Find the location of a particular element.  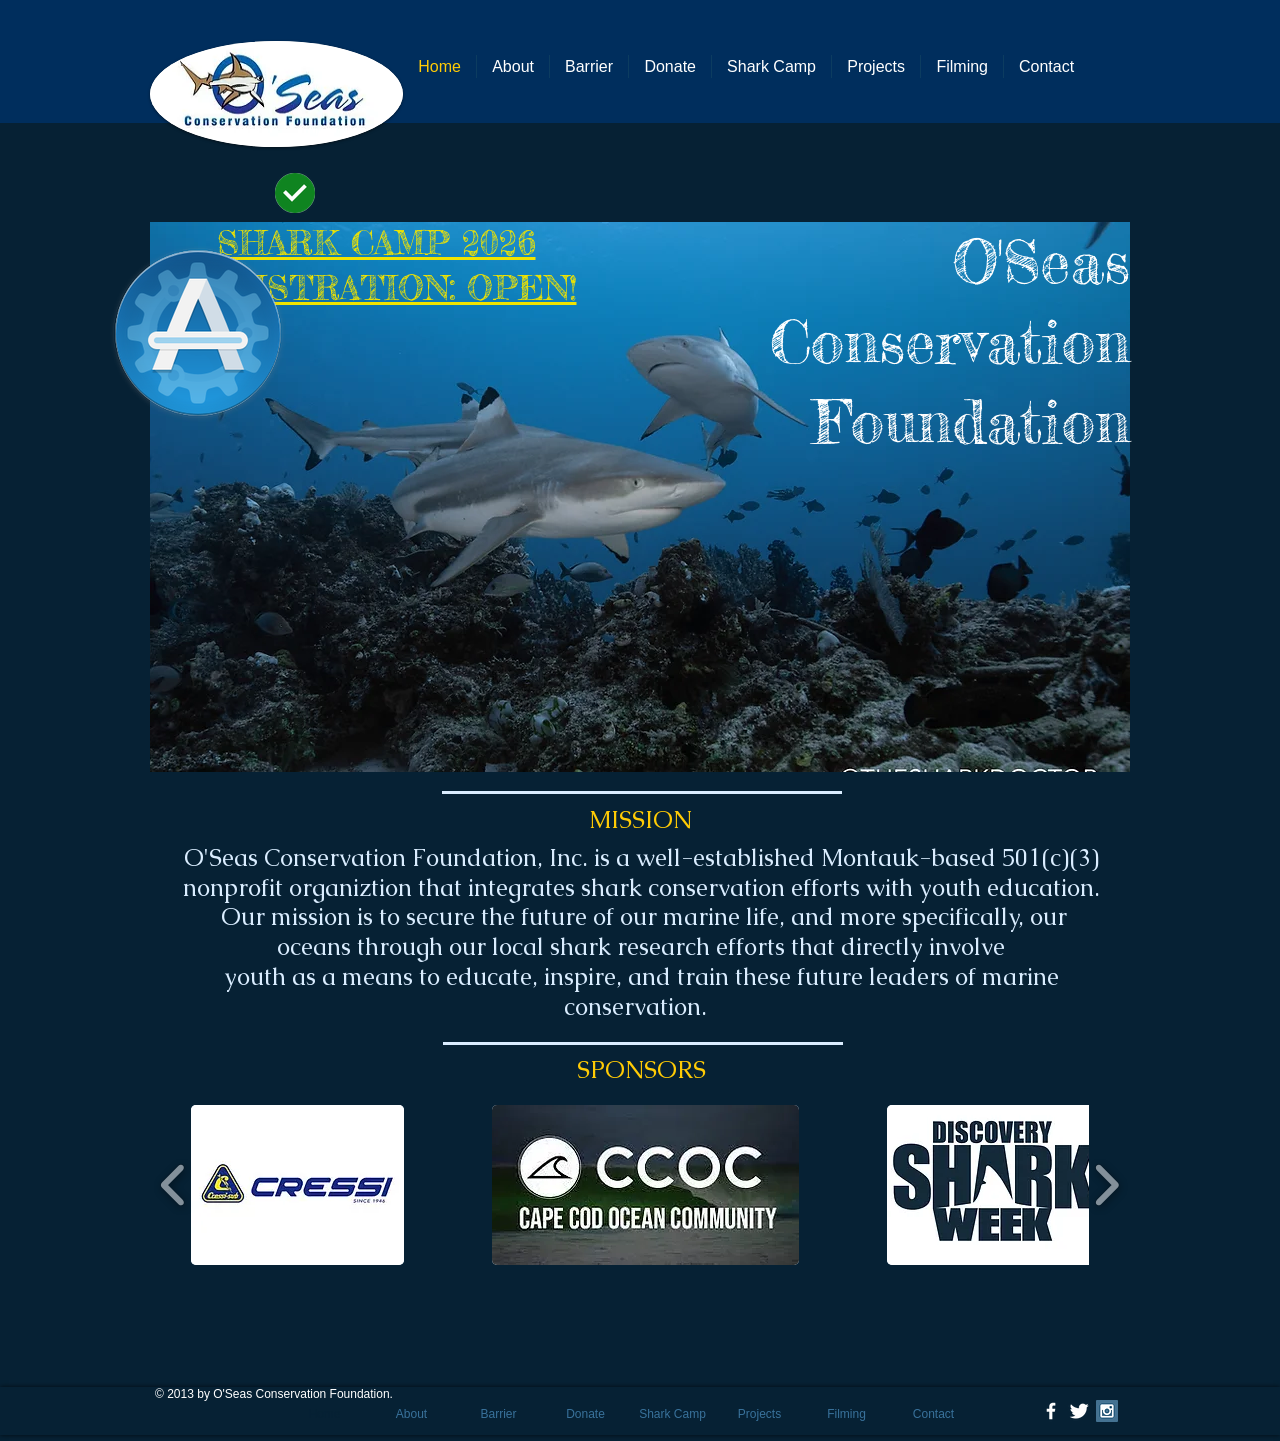

confirm or approve an action is located at coordinates (295, 193).